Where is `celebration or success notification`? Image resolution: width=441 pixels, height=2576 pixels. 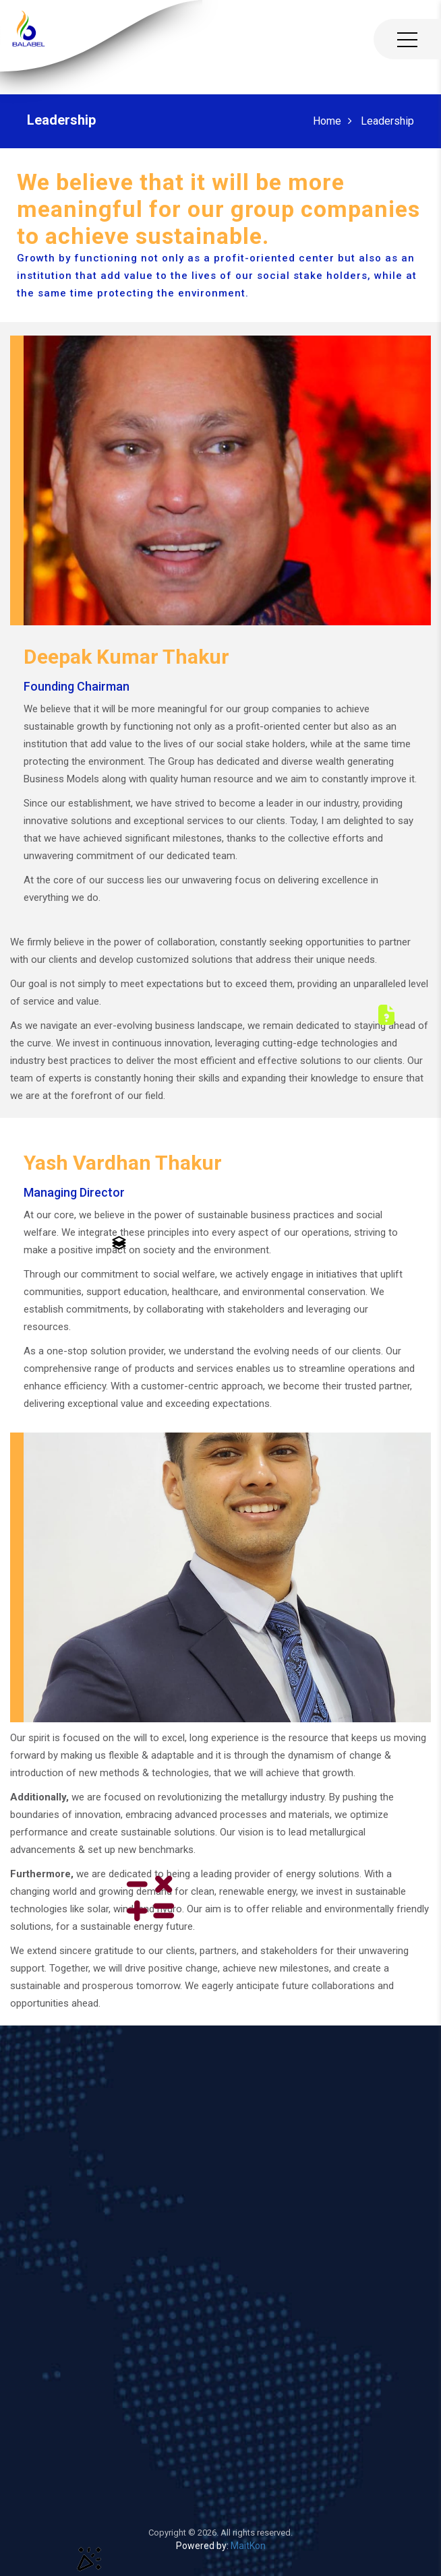 celebration or success notification is located at coordinates (90, 2558).